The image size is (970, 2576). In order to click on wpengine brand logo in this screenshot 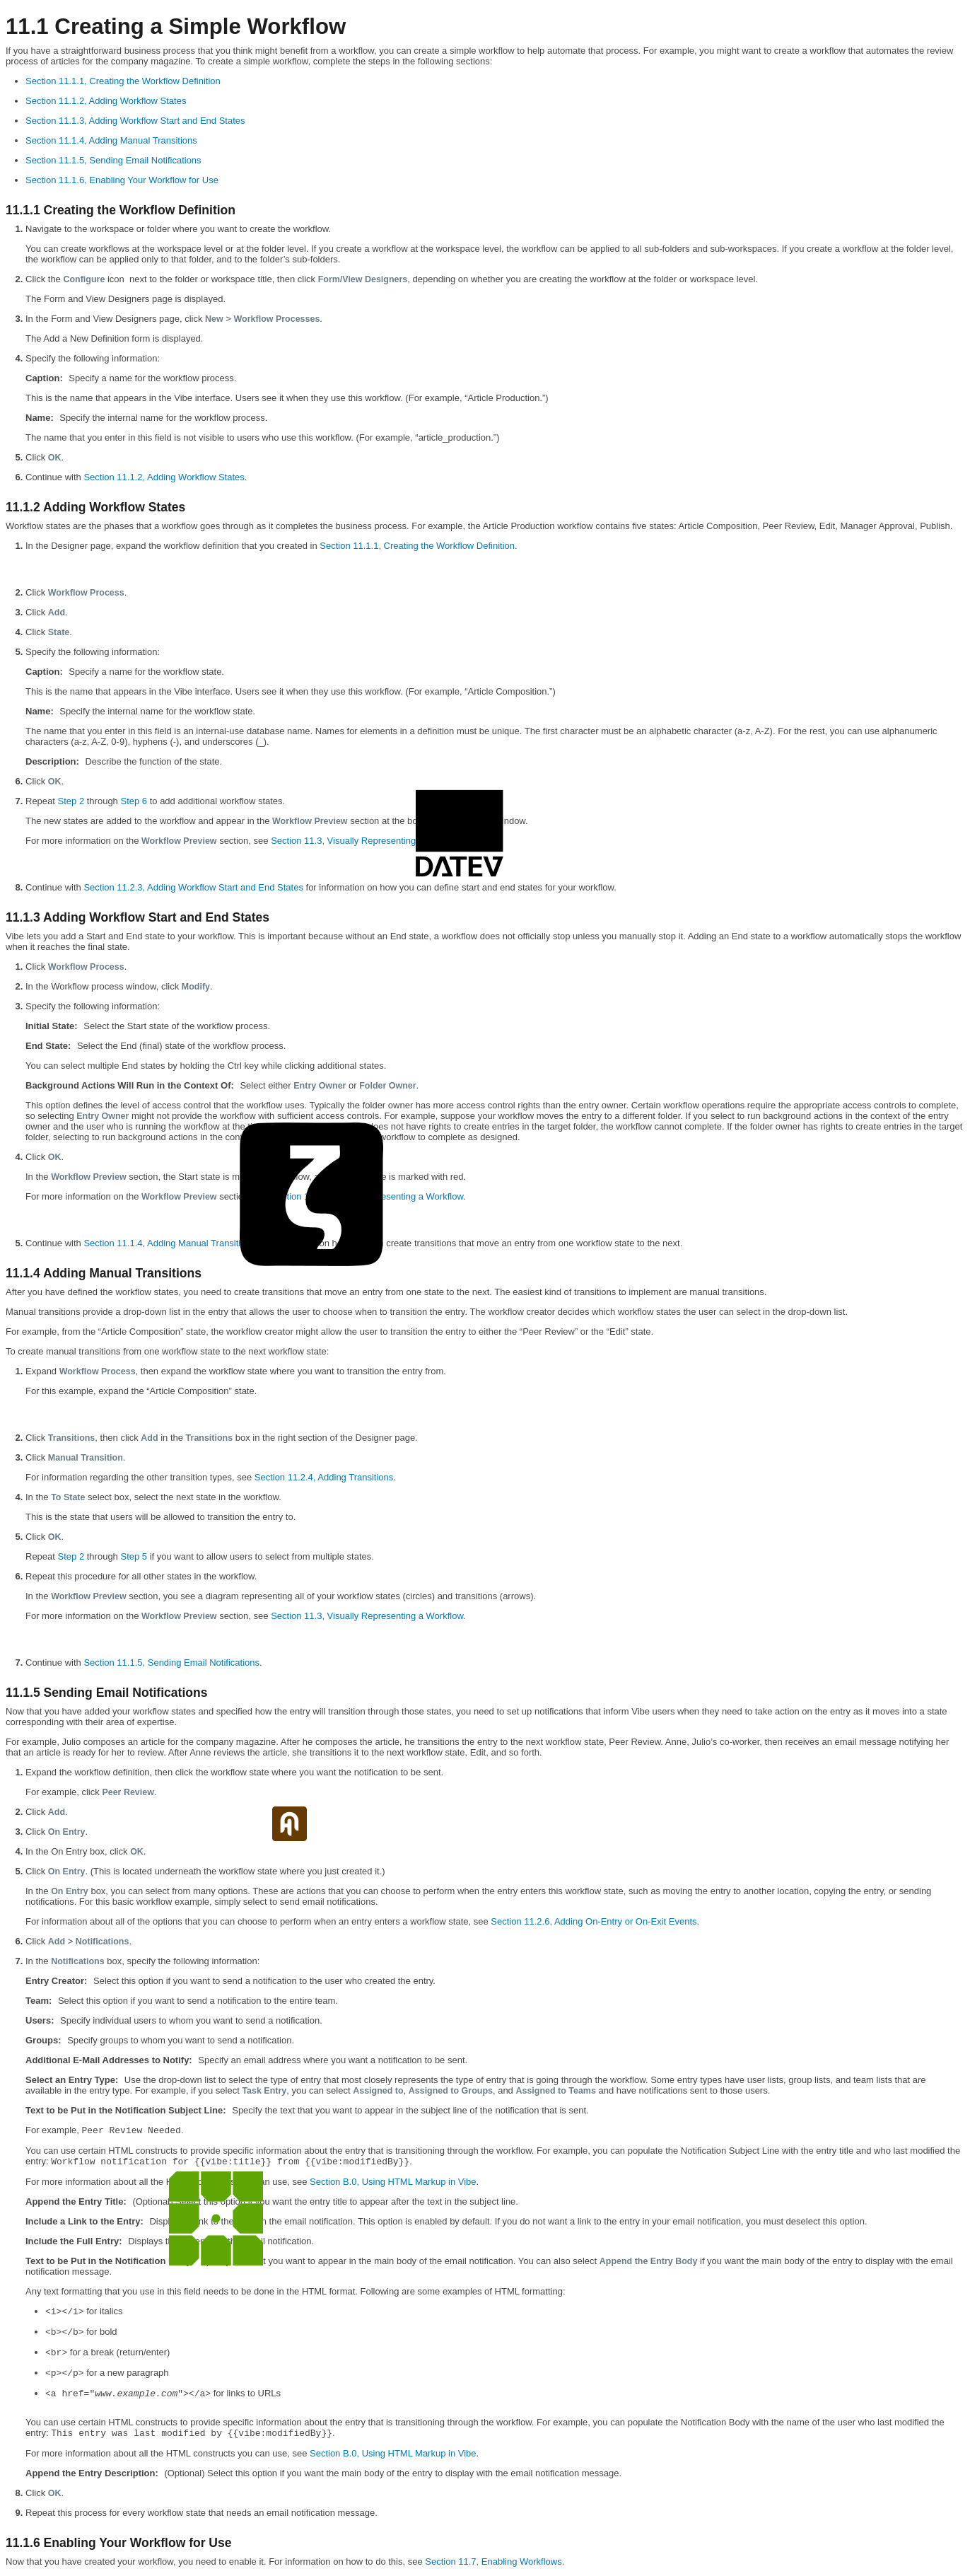, I will do `click(216, 2218)`.